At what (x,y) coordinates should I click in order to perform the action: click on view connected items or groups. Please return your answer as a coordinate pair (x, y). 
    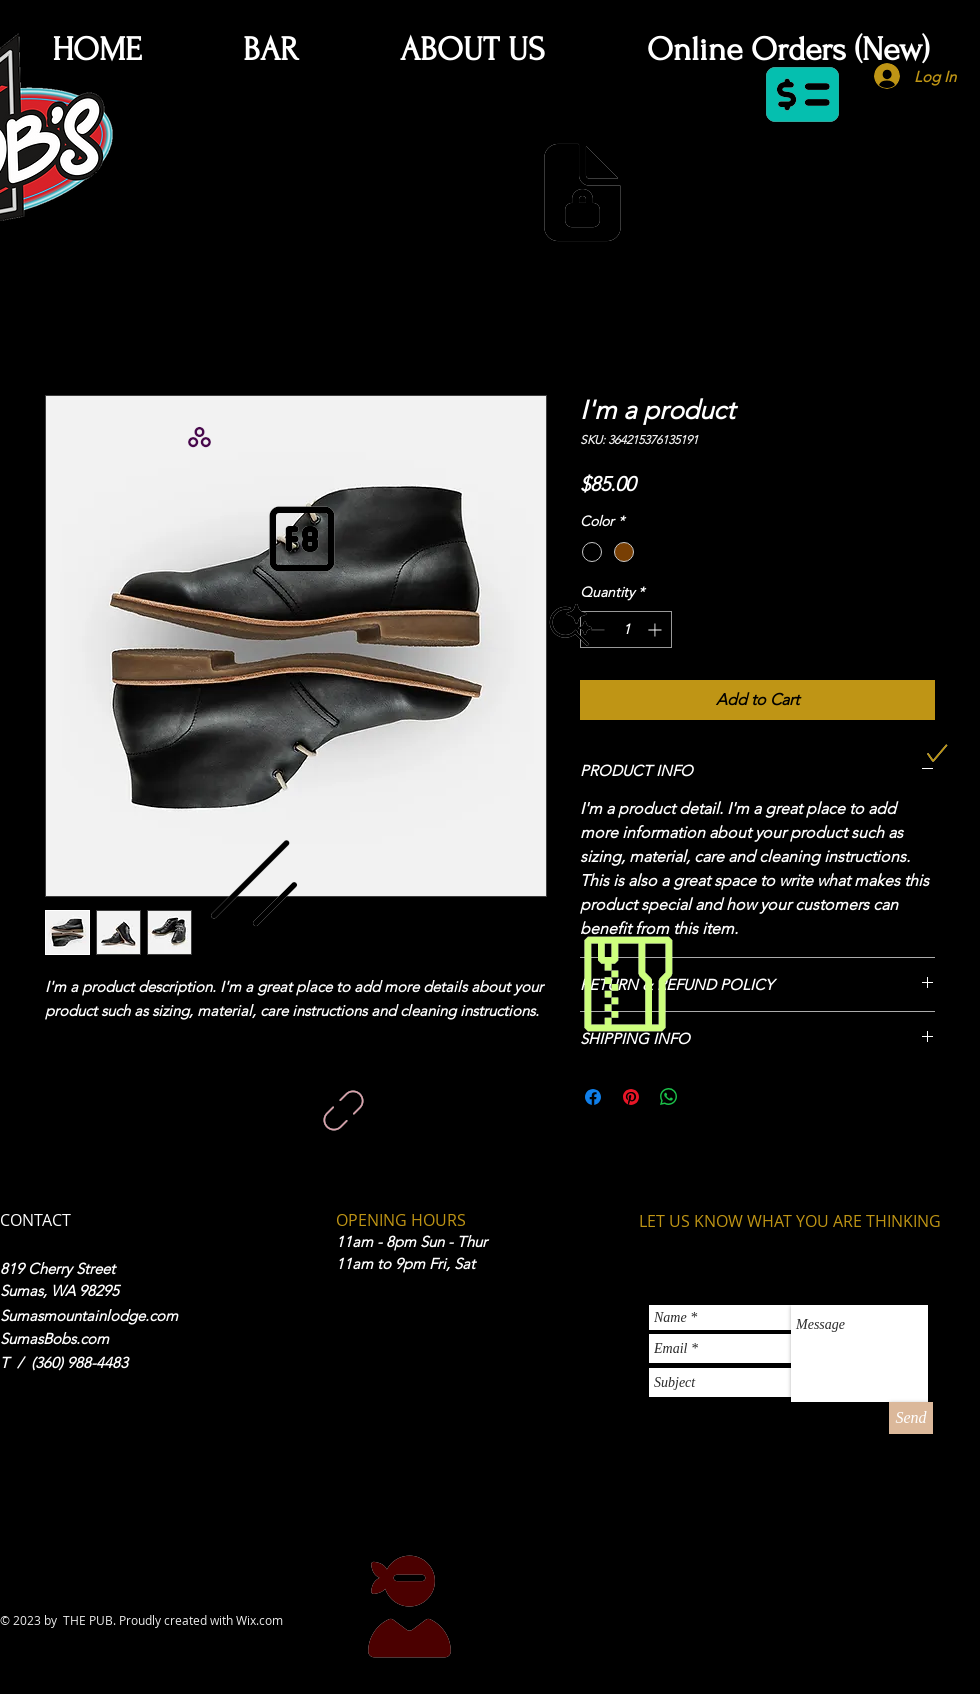
    Looking at the image, I should click on (199, 437).